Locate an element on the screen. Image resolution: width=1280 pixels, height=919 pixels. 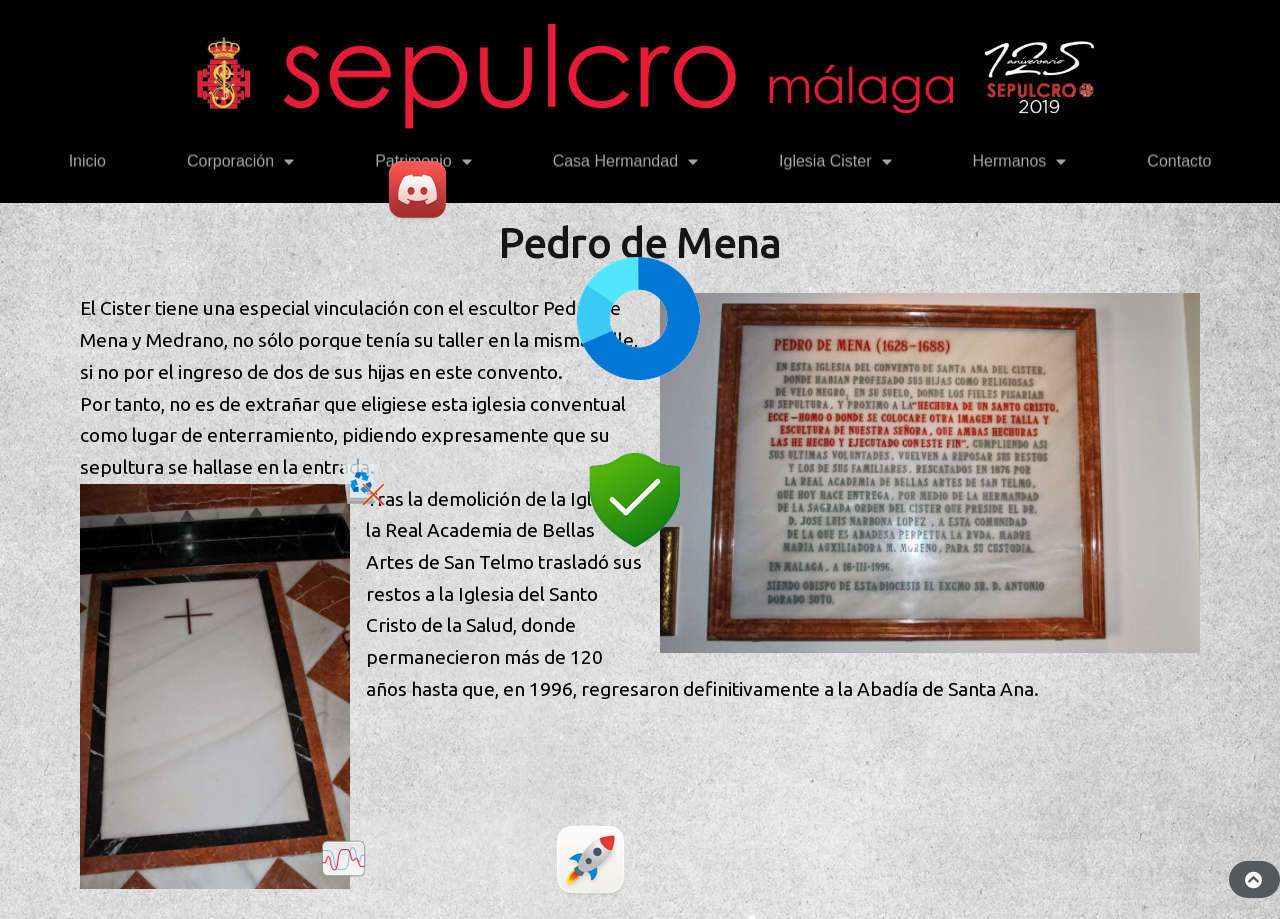
open power statistics application is located at coordinates (343, 858).